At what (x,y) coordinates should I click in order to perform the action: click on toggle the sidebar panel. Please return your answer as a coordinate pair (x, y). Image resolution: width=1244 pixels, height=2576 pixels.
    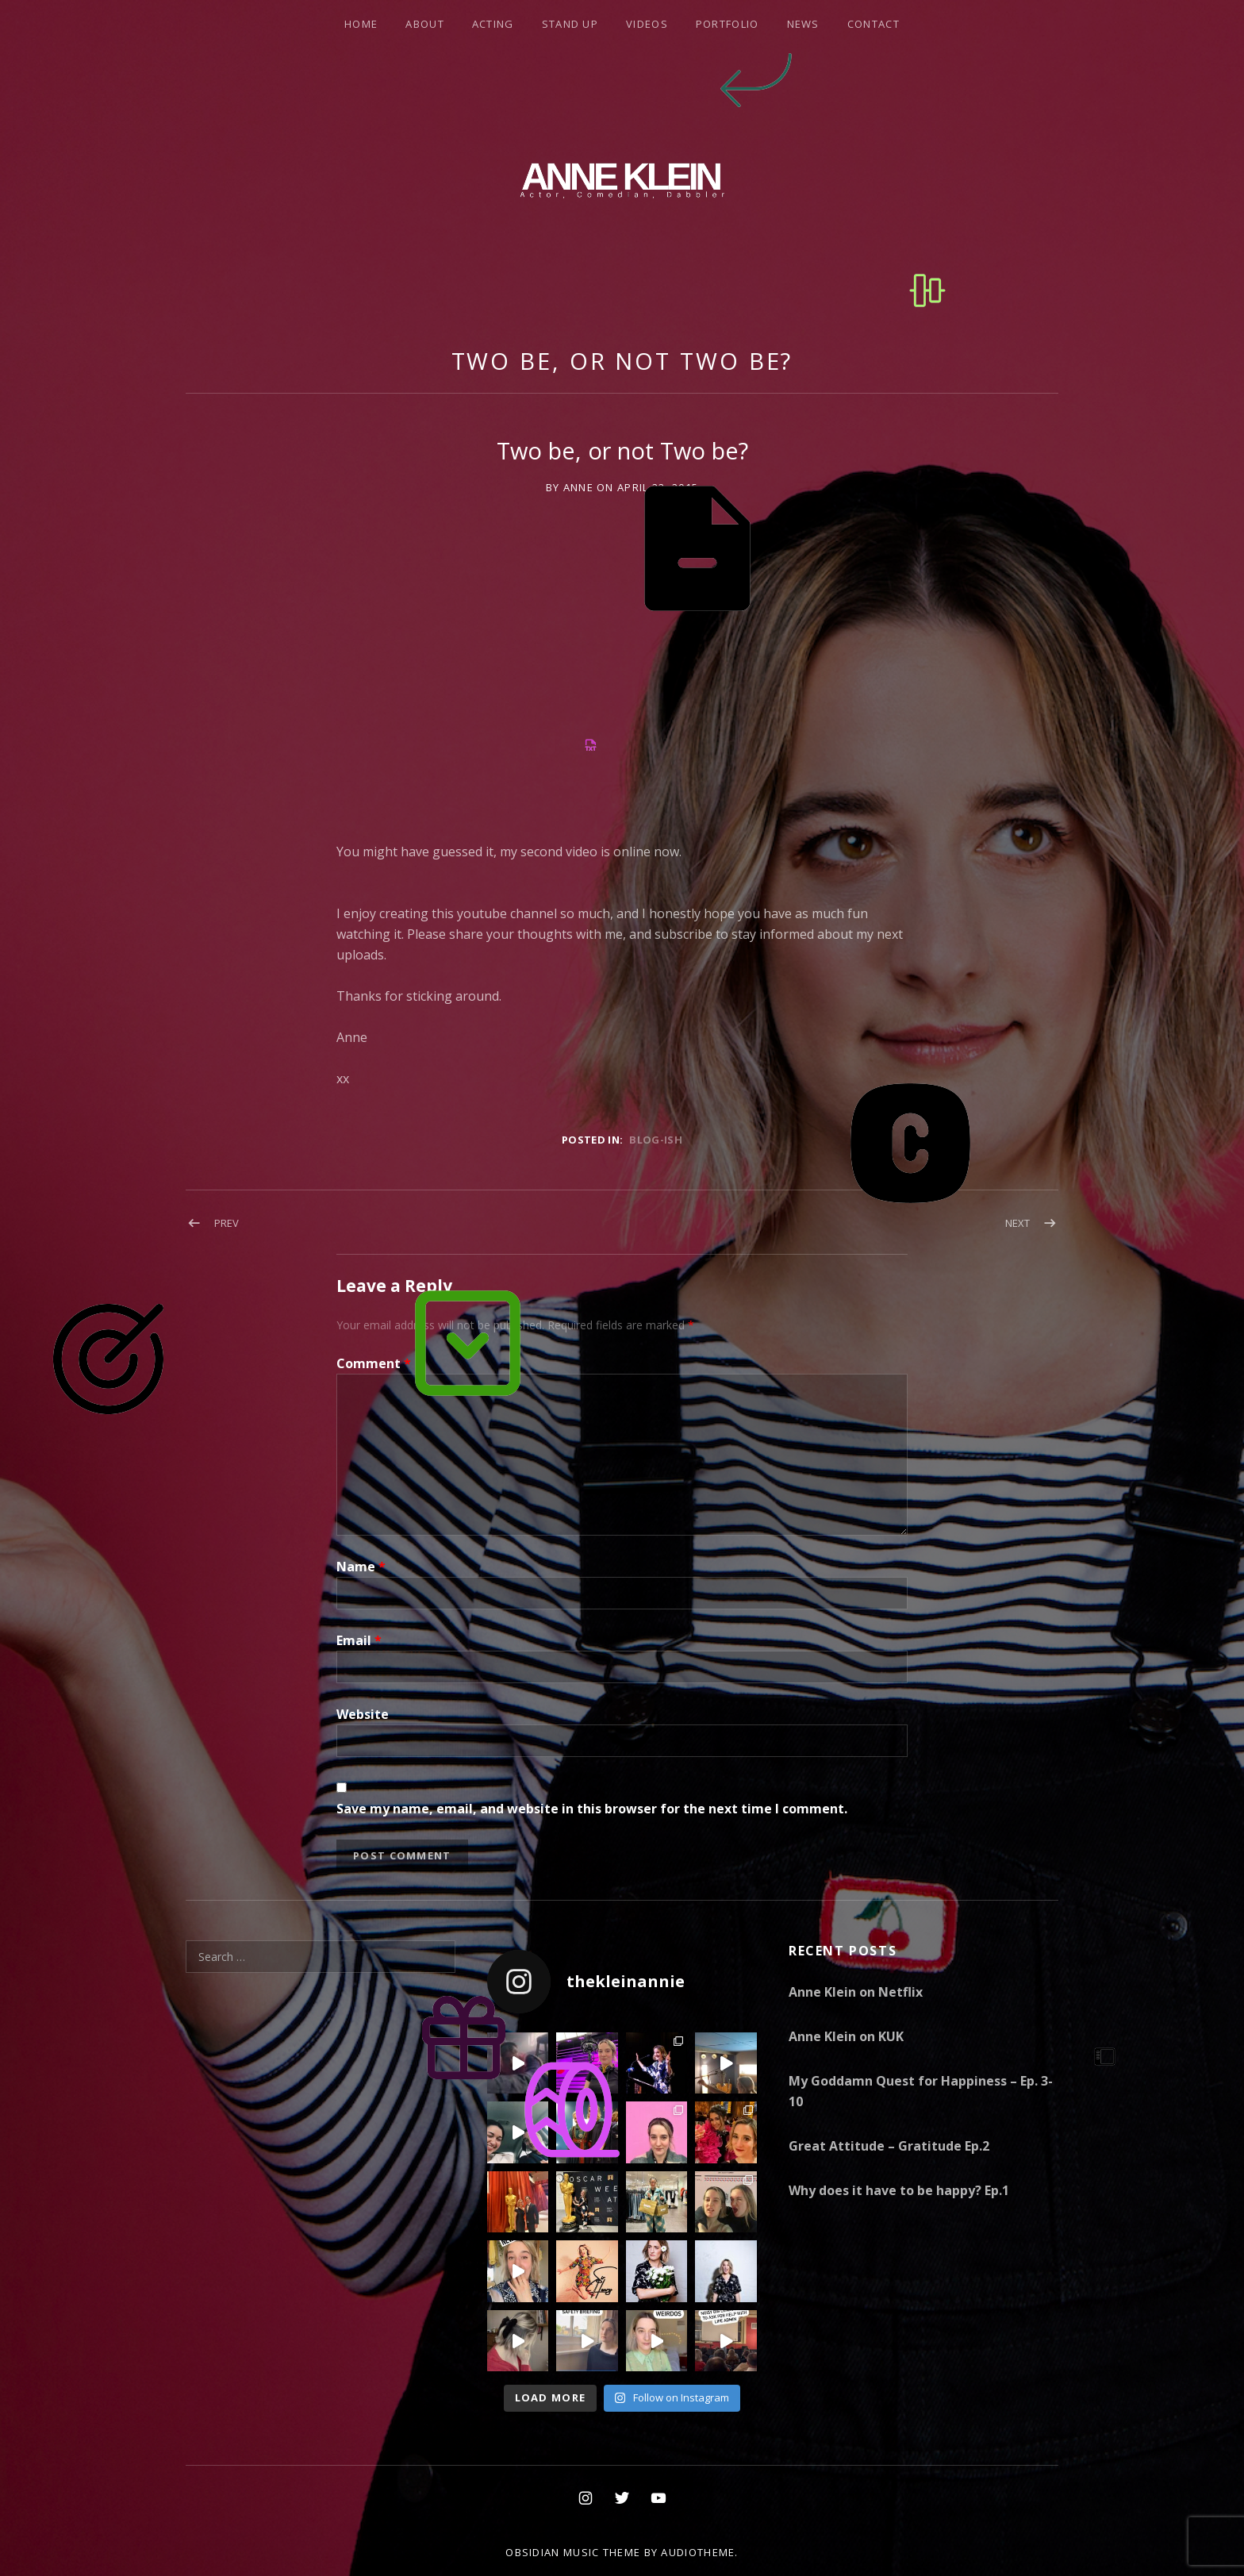
    Looking at the image, I should click on (1104, 2056).